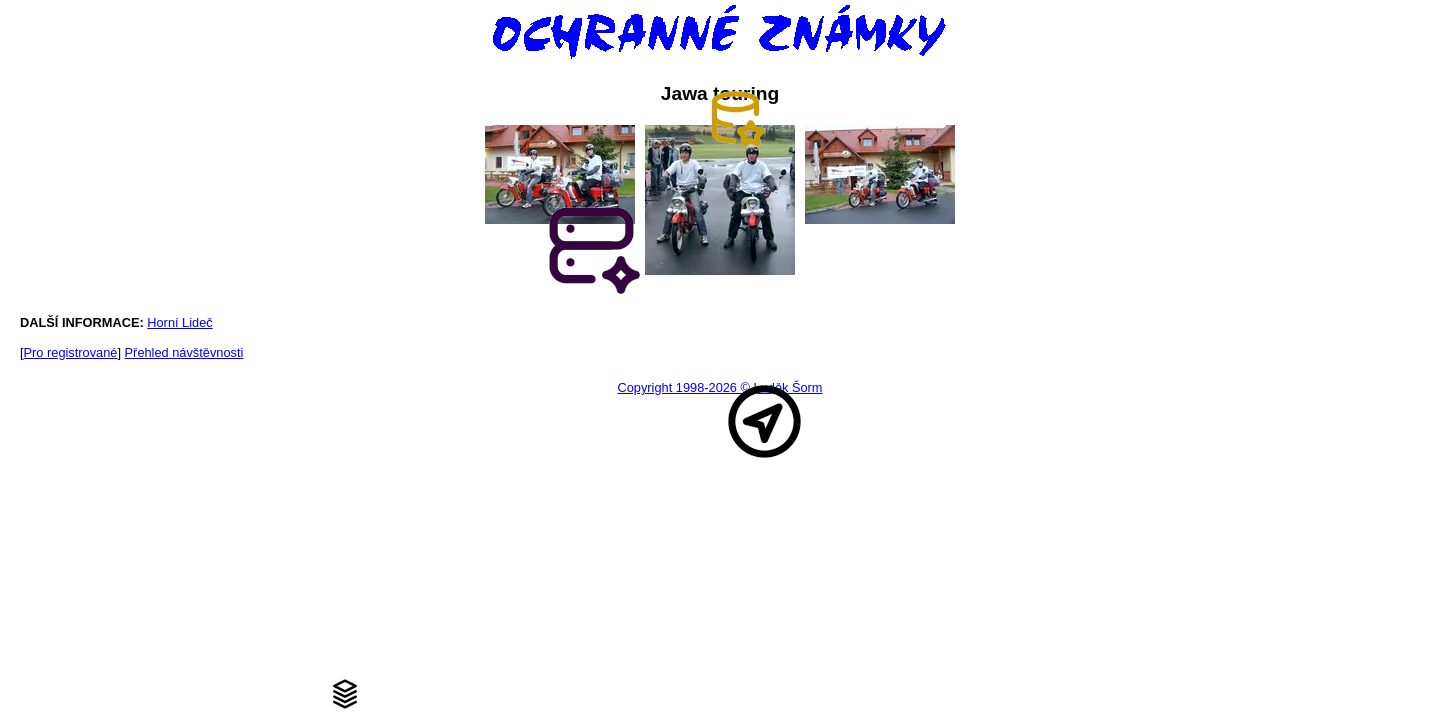 The image size is (1440, 720). I want to click on access AI-powered server features, so click(591, 245).